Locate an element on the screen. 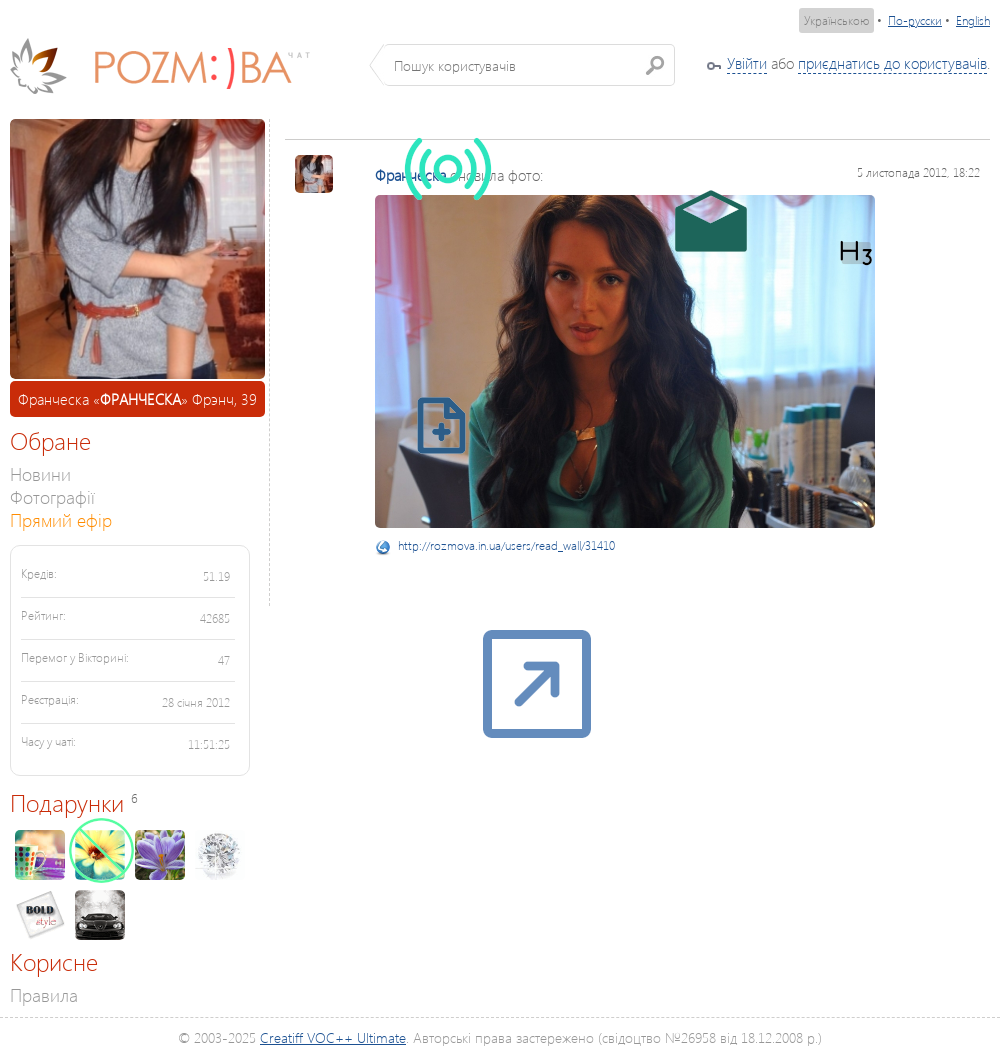  view an opened email message is located at coordinates (711, 221).